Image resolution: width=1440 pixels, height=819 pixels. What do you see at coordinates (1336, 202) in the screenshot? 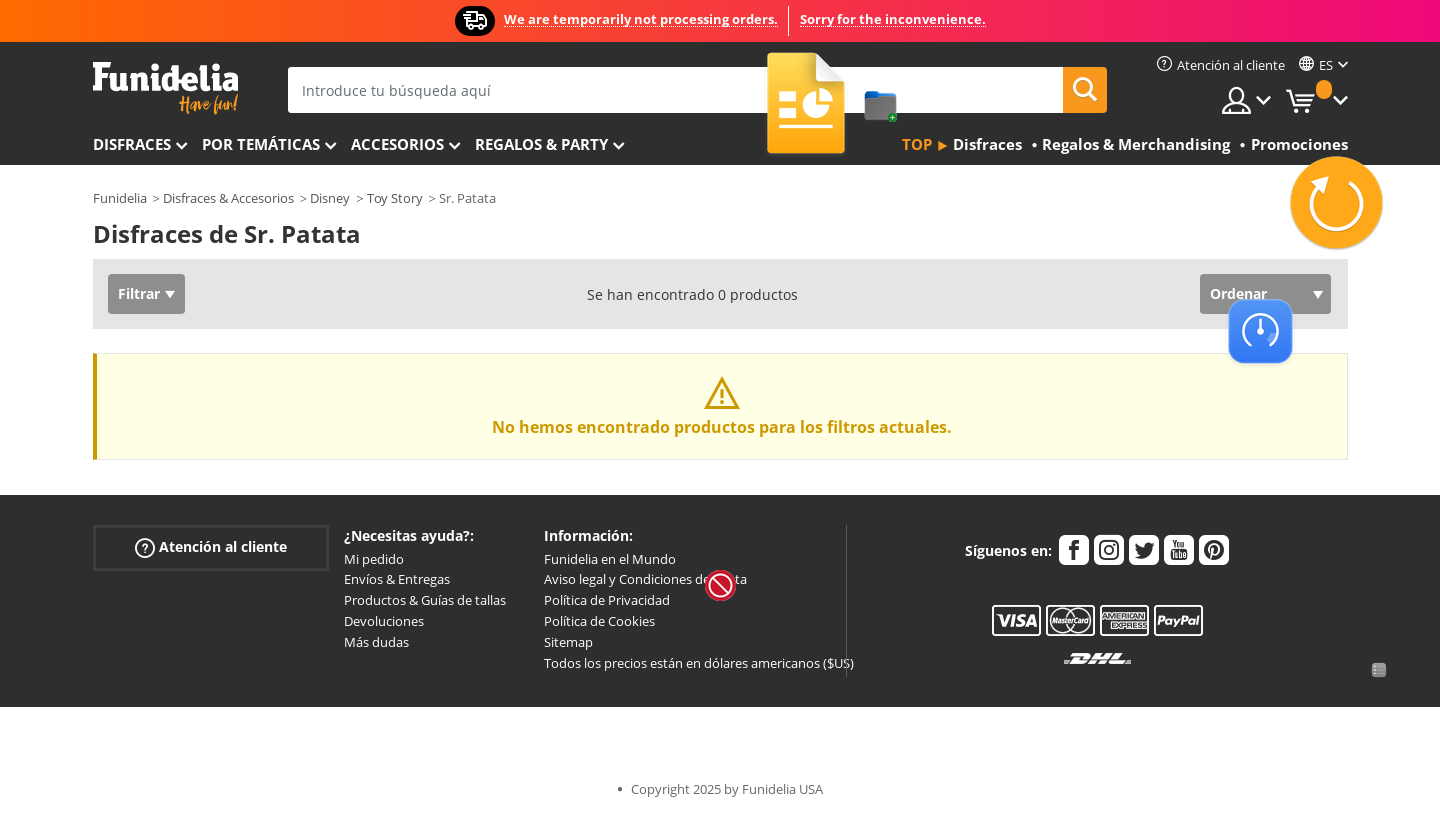
I see `reboot or restart the system` at bounding box center [1336, 202].